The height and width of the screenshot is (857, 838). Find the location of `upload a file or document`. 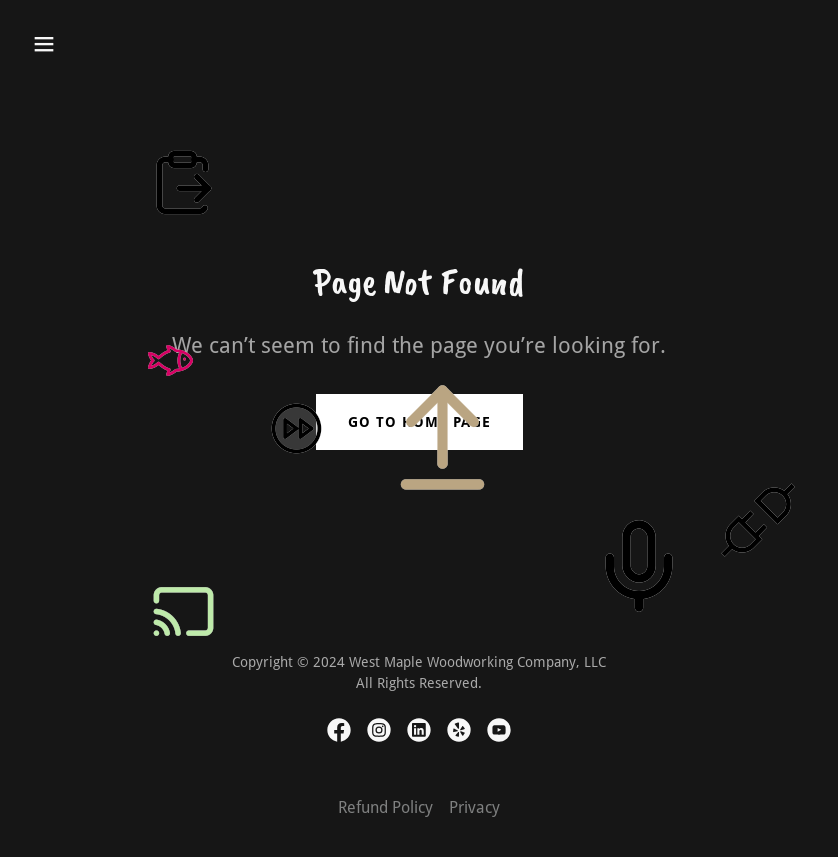

upload a file or document is located at coordinates (442, 437).